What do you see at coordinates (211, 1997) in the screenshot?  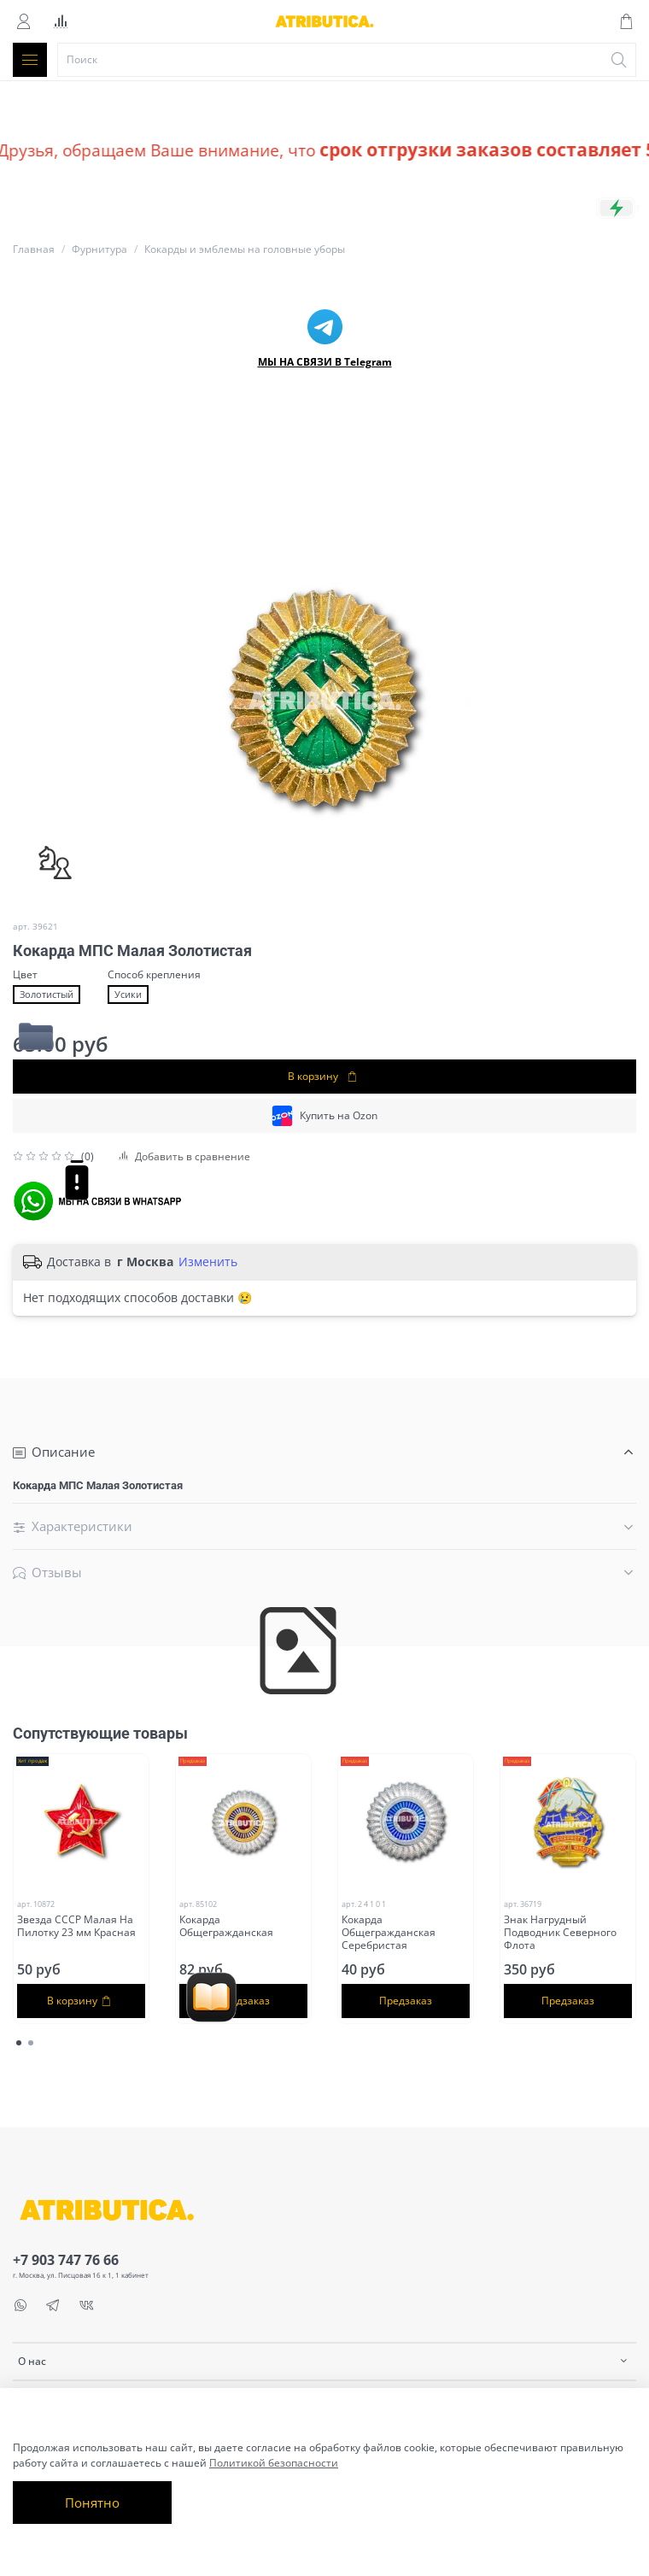 I see `open the Books app` at bounding box center [211, 1997].